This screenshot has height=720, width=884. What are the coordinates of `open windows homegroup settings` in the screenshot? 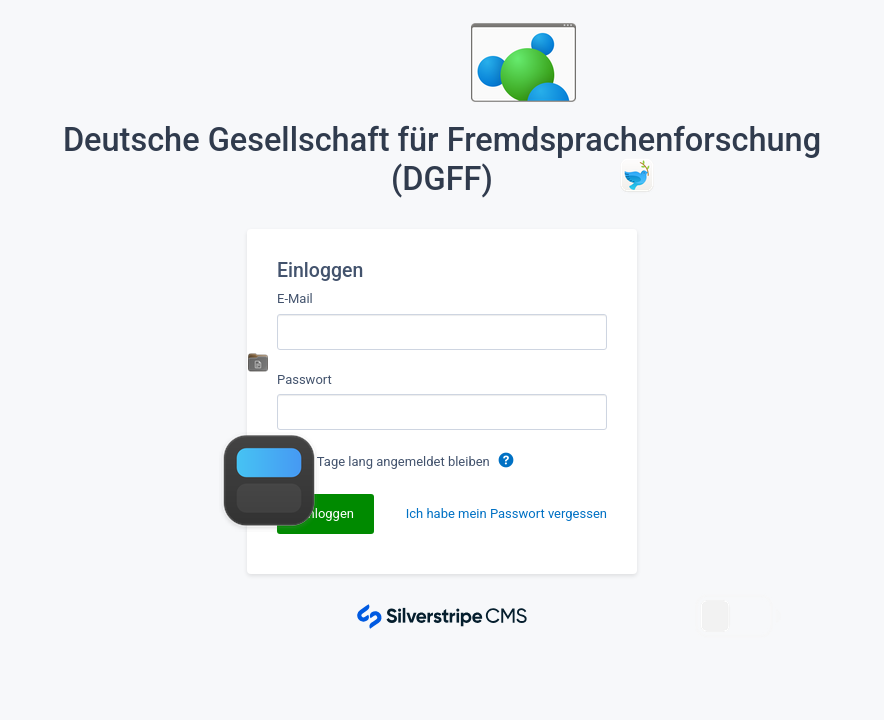 It's located at (523, 62).